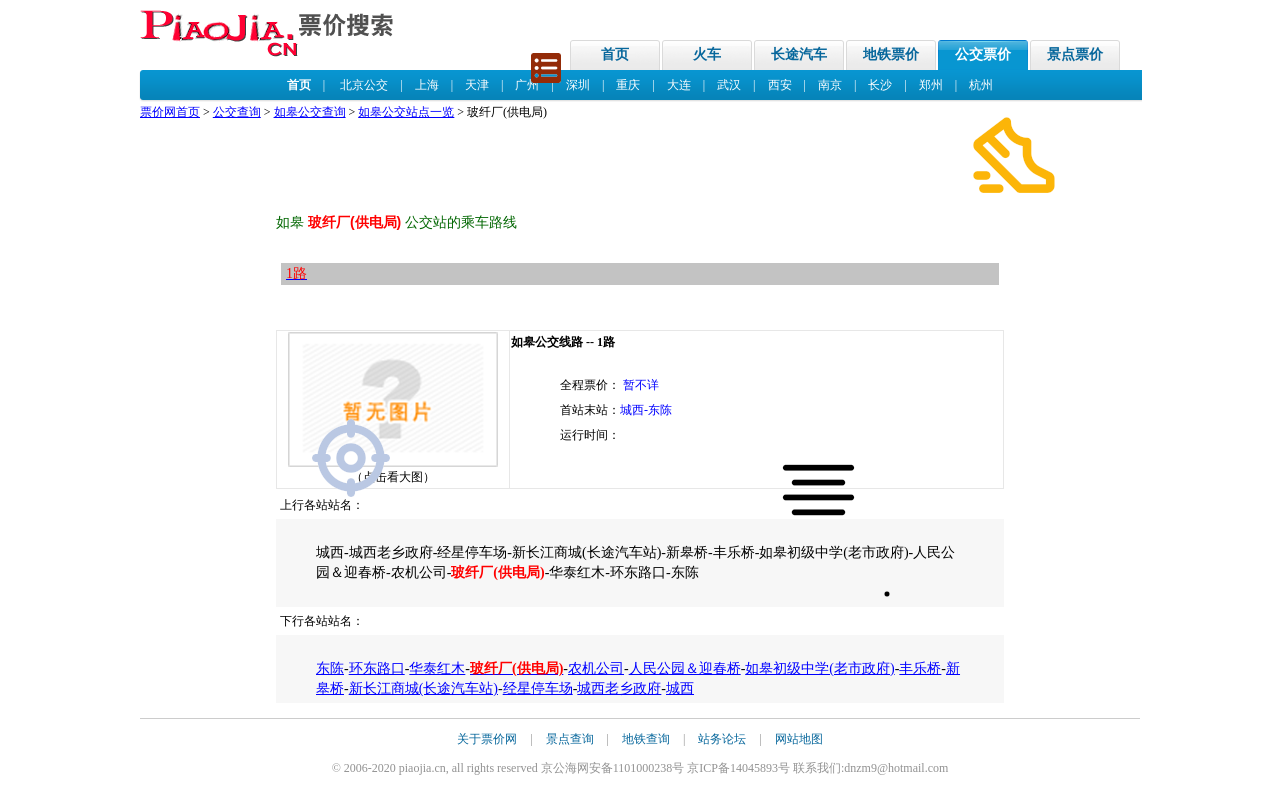 The height and width of the screenshot is (787, 1280). Describe the element at coordinates (887, 594) in the screenshot. I see `indicates an unread notification or new item` at that location.